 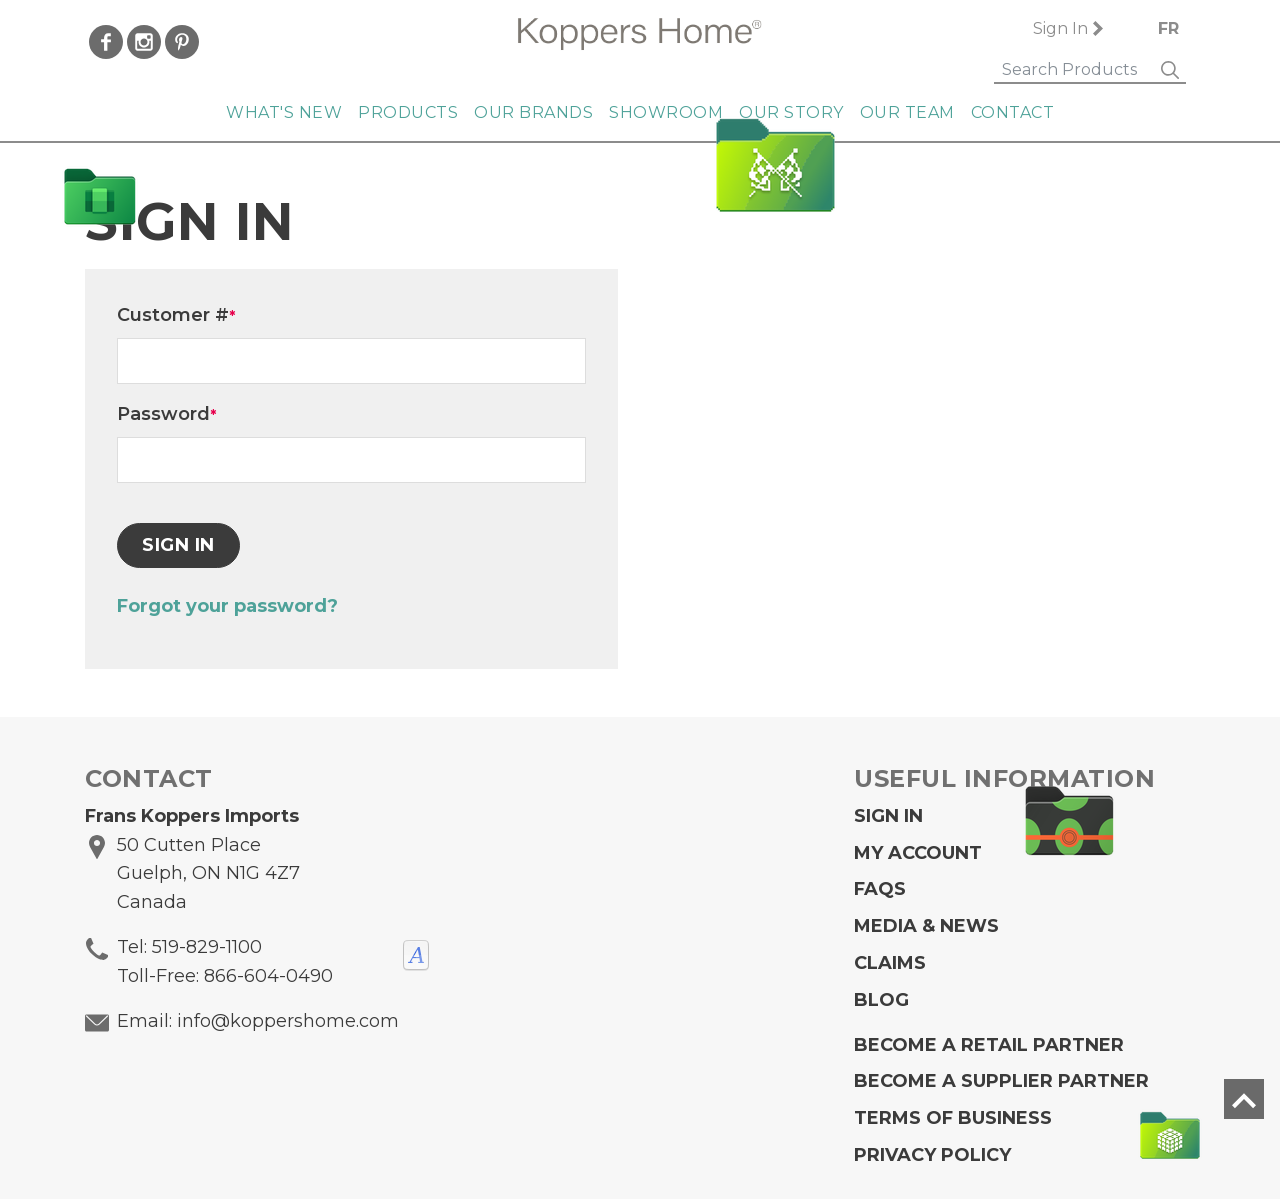 What do you see at coordinates (99, 198) in the screenshot?
I see `open windows subsystem for android files` at bounding box center [99, 198].